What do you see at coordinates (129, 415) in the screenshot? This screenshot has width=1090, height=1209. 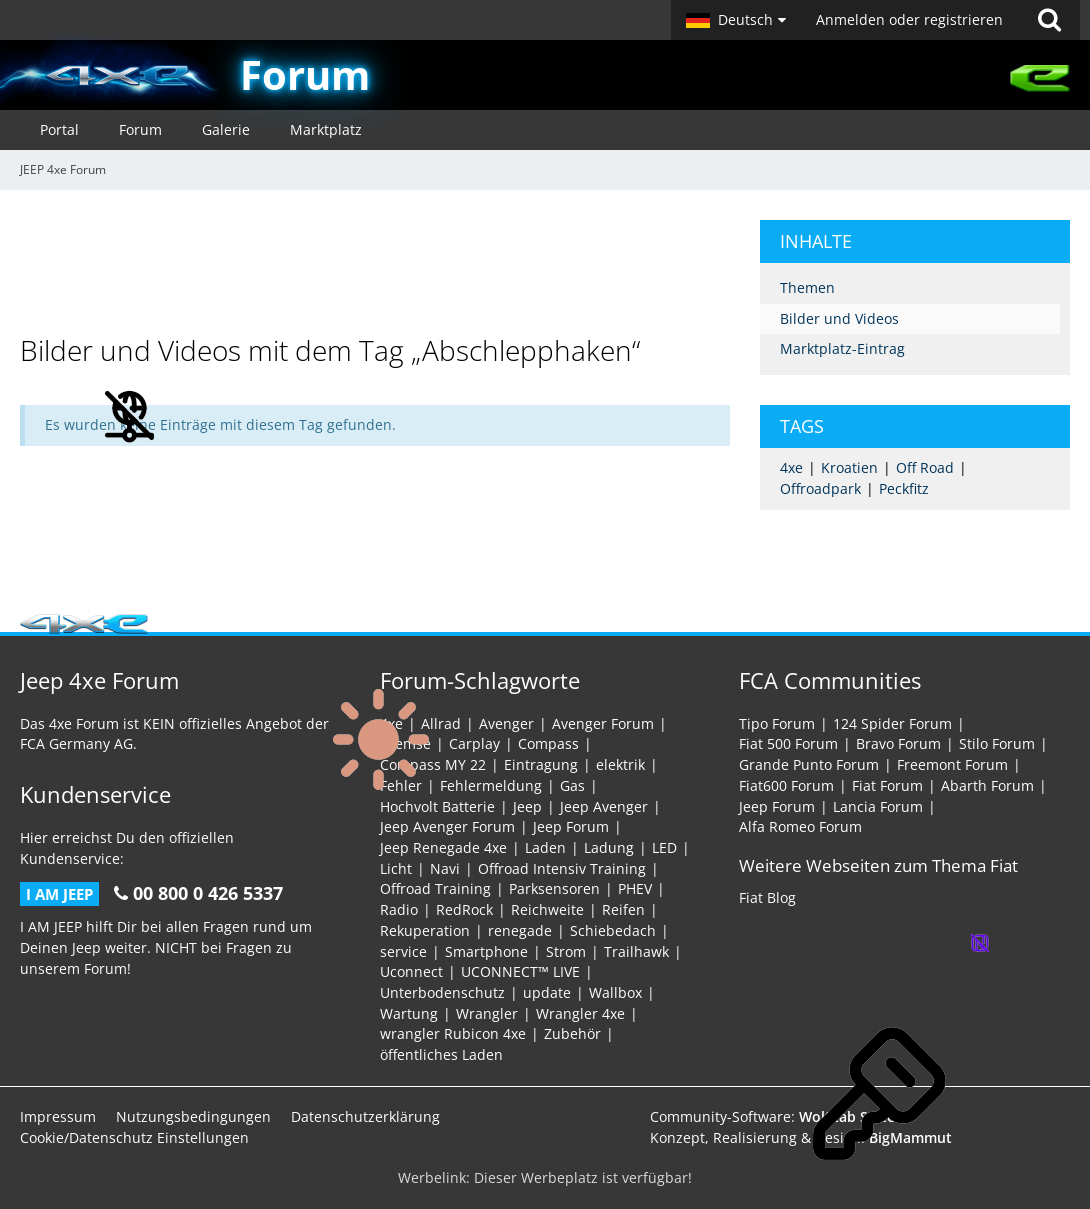 I see `network connection unavailable` at bounding box center [129, 415].